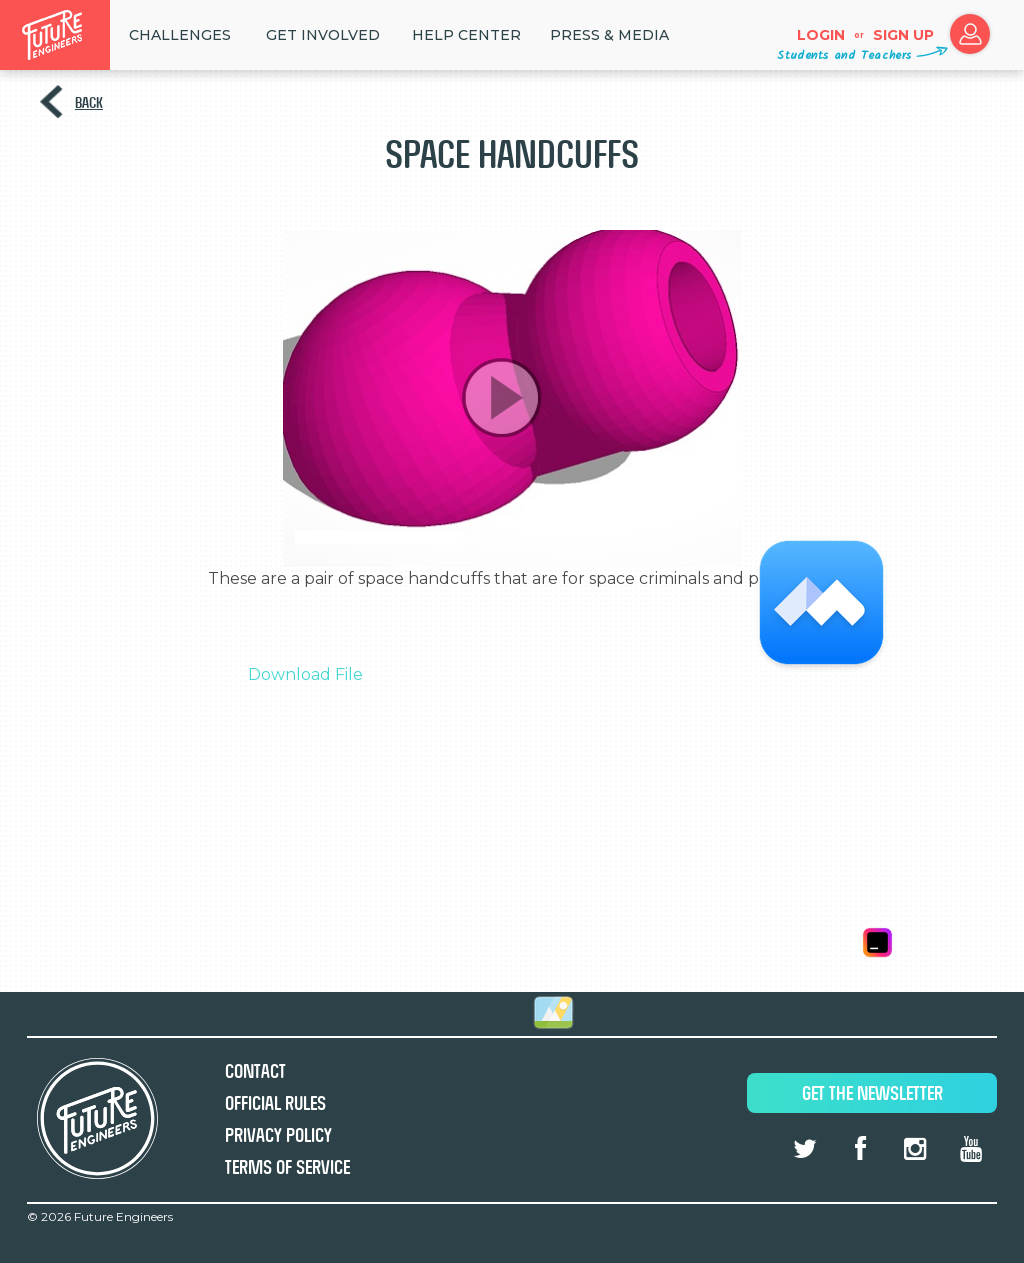 The image size is (1024, 1263). What do you see at coordinates (553, 1012) in the screenshot?
I see `open the photo gallery app` at bounding box center [553, 1012].